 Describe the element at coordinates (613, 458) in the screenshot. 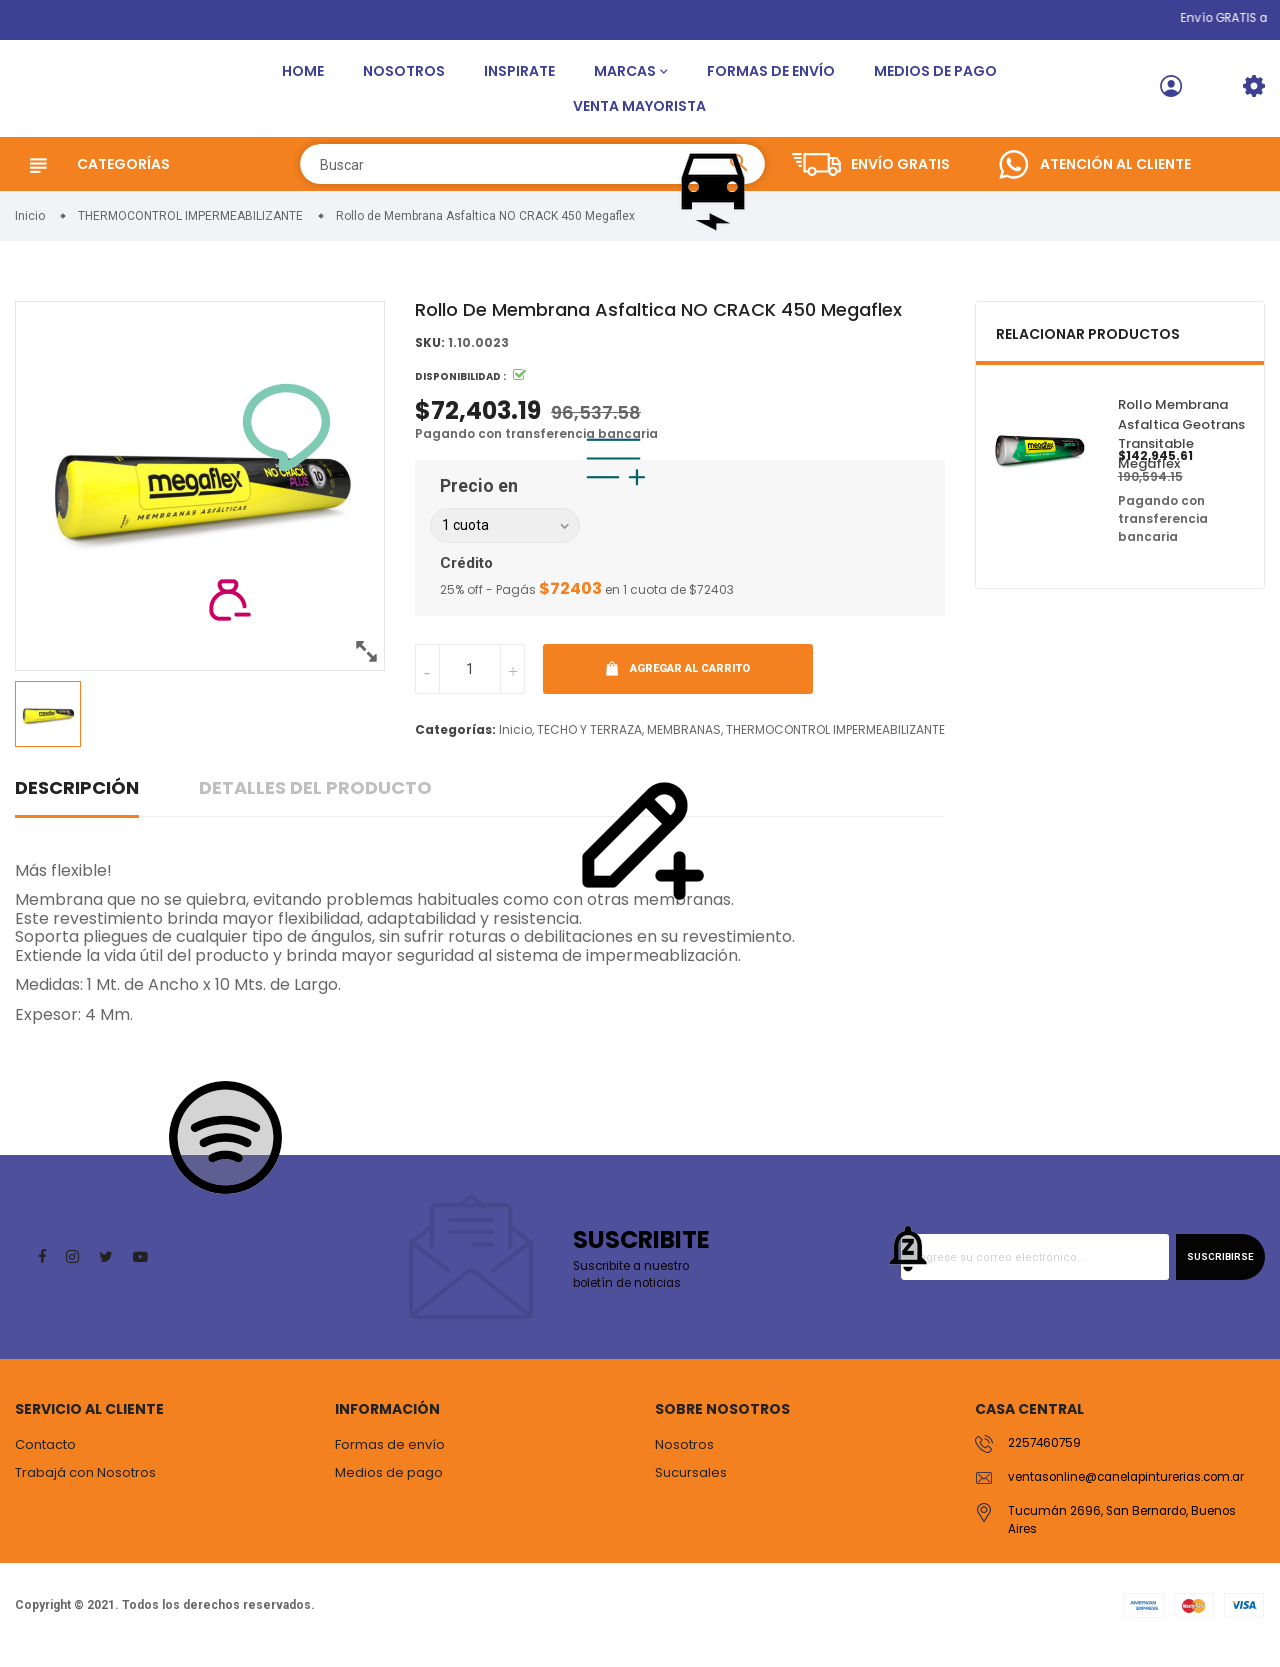

I see `add a new item to the list` at that location.